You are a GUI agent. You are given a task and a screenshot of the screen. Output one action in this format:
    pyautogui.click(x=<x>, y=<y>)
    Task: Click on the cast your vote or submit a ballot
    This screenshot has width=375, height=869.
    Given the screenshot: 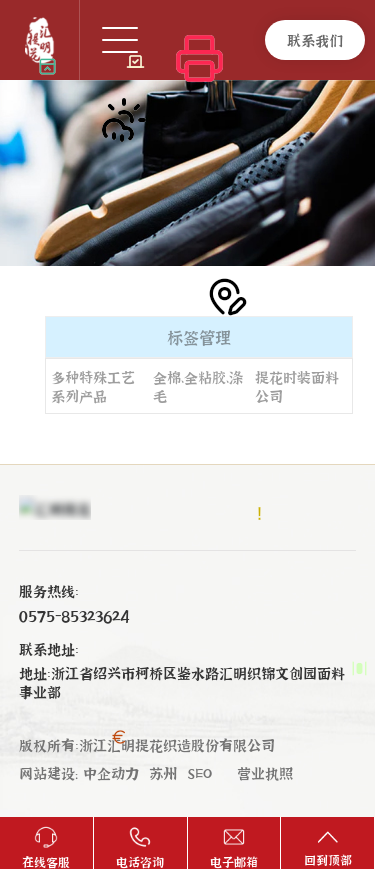 What is the action you would take?
    pyautogui.click(x=135, y=61)
    